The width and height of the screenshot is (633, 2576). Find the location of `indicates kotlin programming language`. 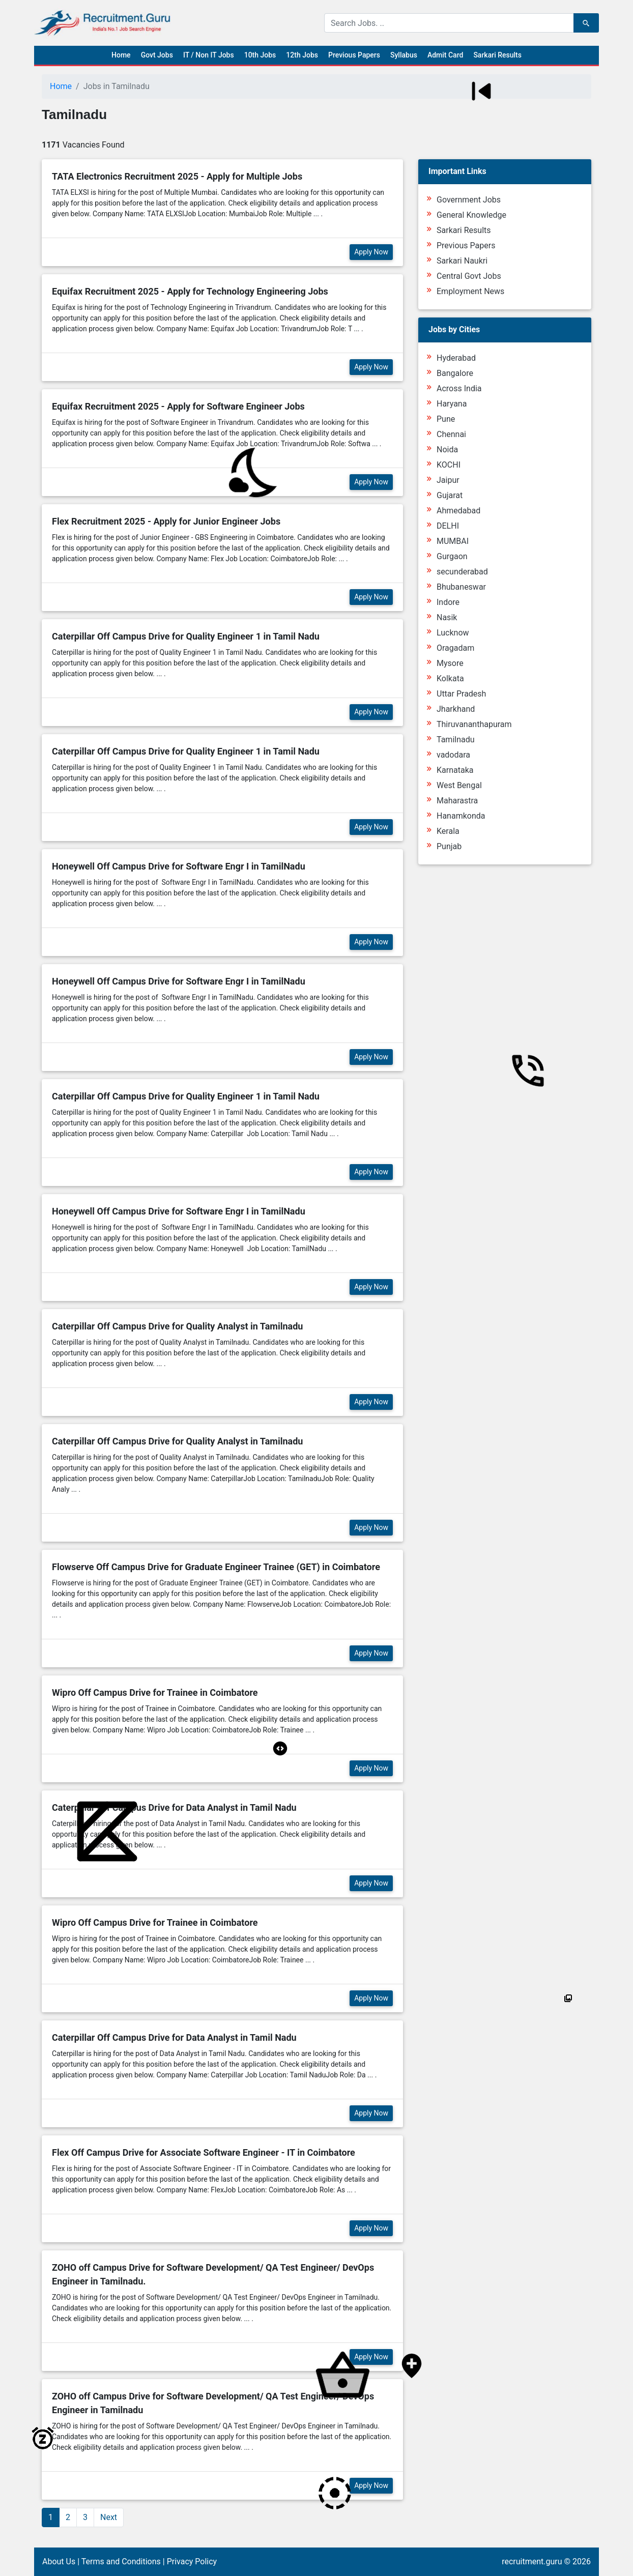

indicates kotlin programming language is located at coordinates (107, 1831).